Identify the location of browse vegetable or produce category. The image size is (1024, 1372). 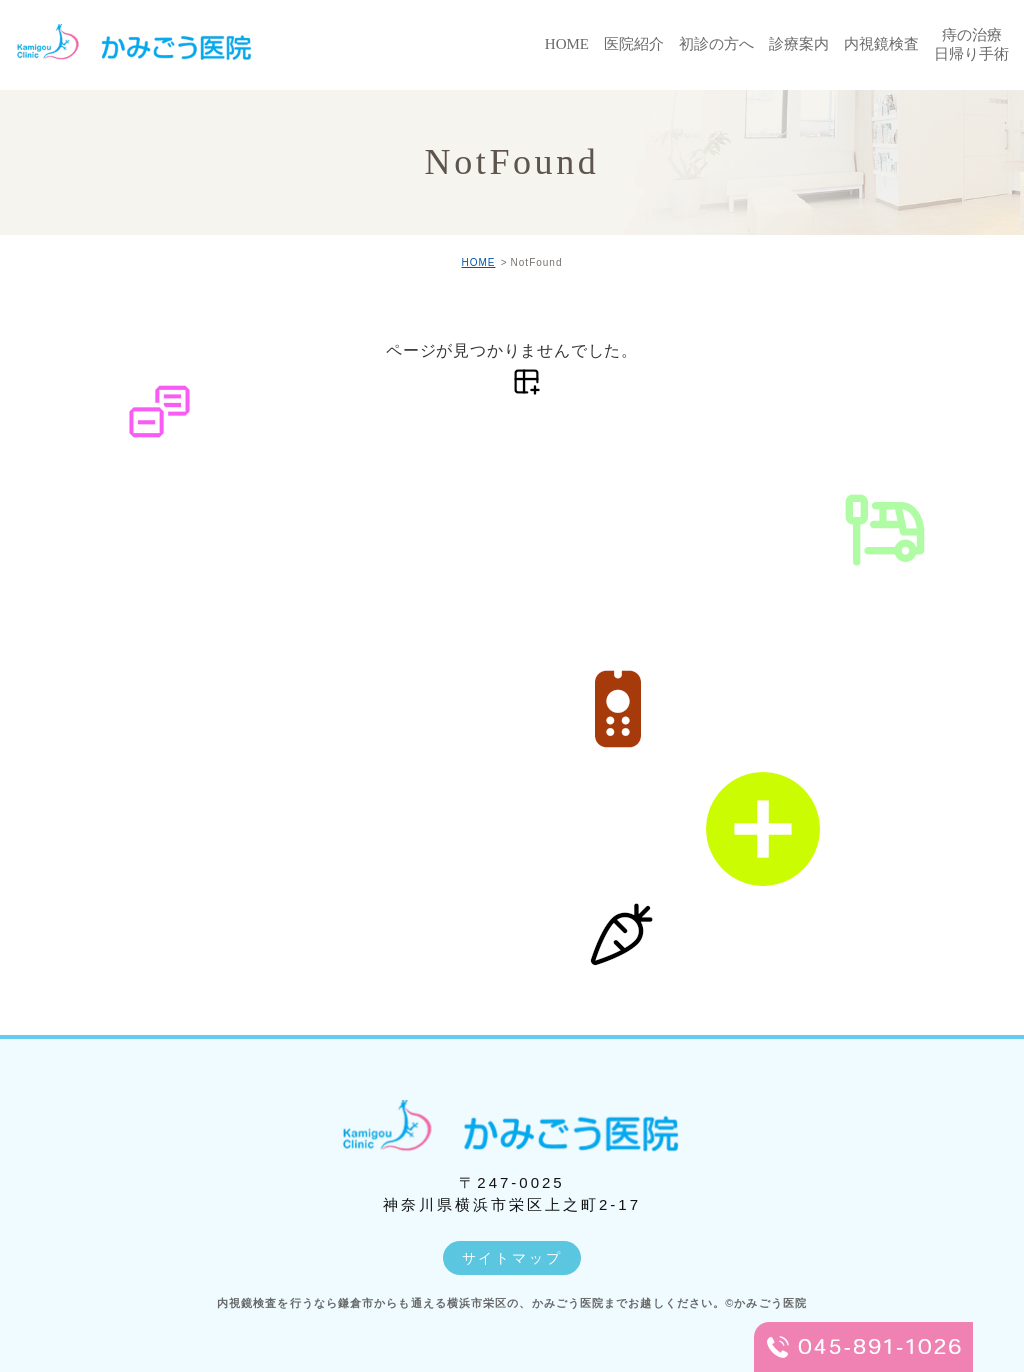
(620, 935).